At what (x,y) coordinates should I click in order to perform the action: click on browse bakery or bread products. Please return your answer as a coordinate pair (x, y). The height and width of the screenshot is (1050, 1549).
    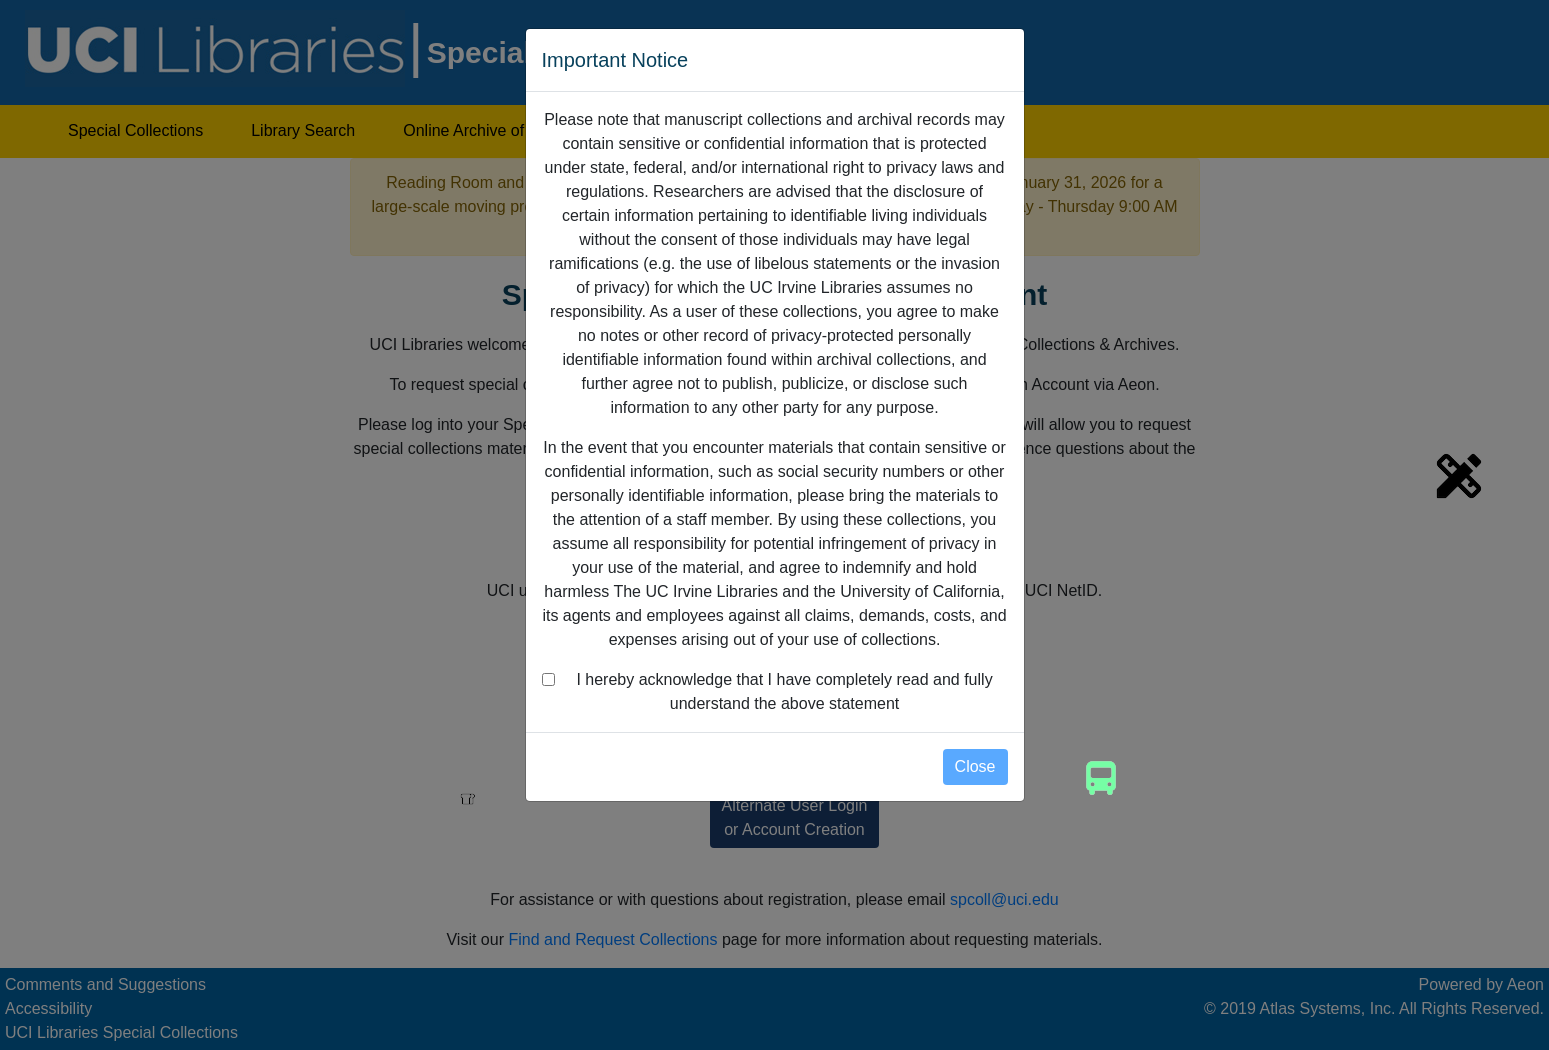
    Looking at the image, I should click on (468, 799).